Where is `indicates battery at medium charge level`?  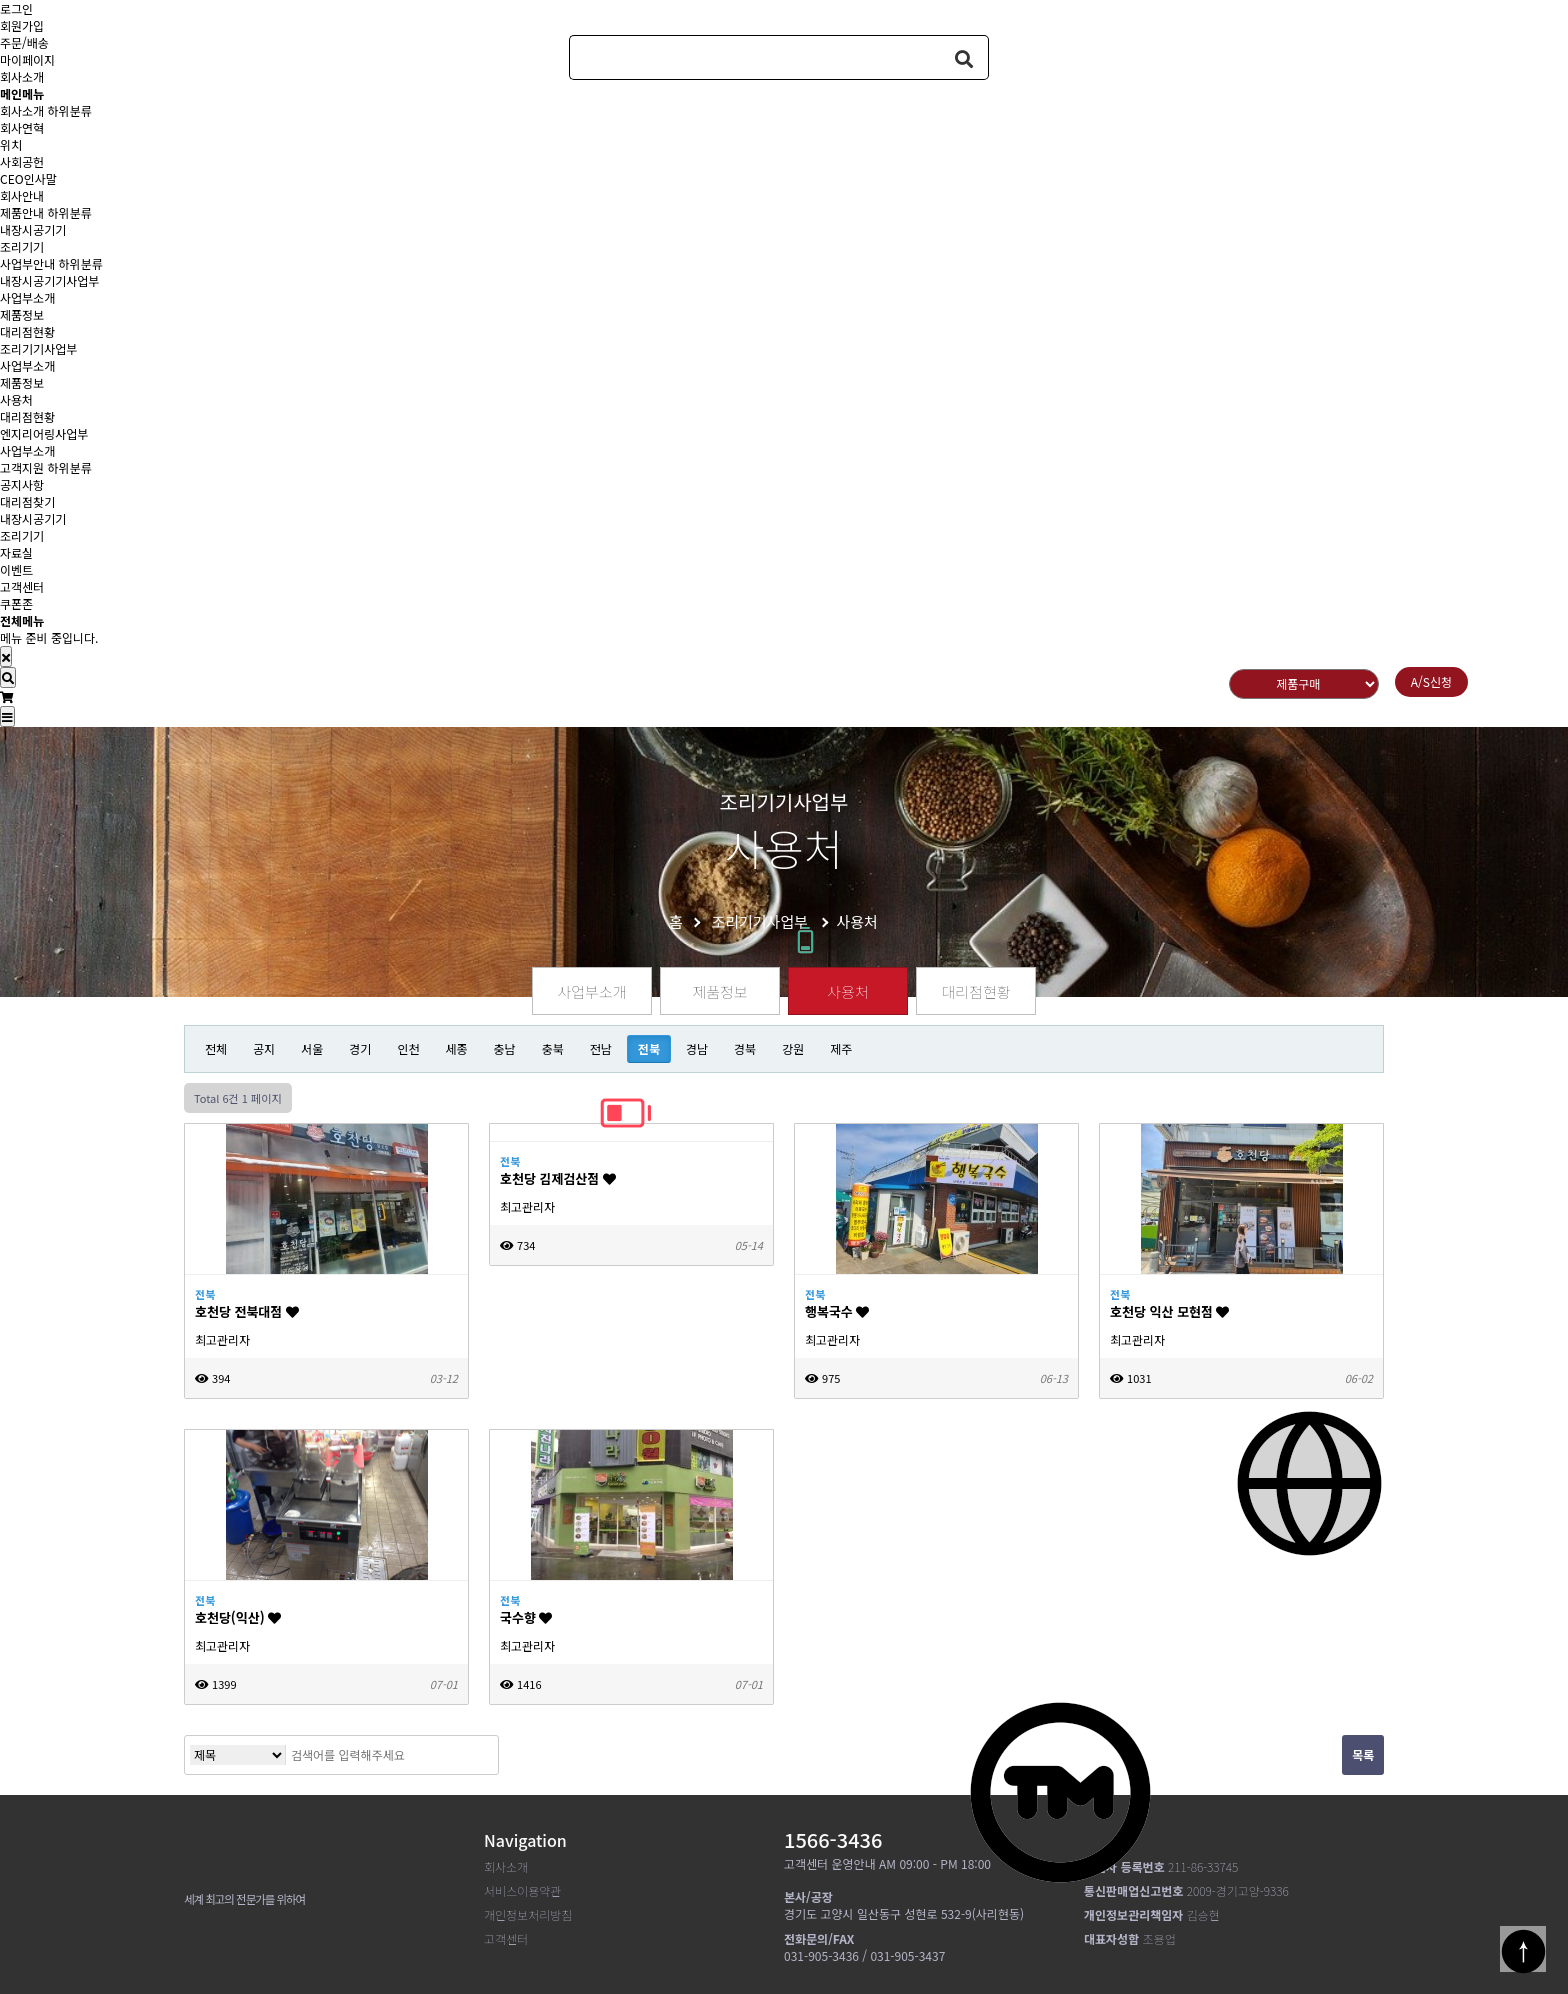
indicates battery at medium charge level is located at coordinates (625, 1113).